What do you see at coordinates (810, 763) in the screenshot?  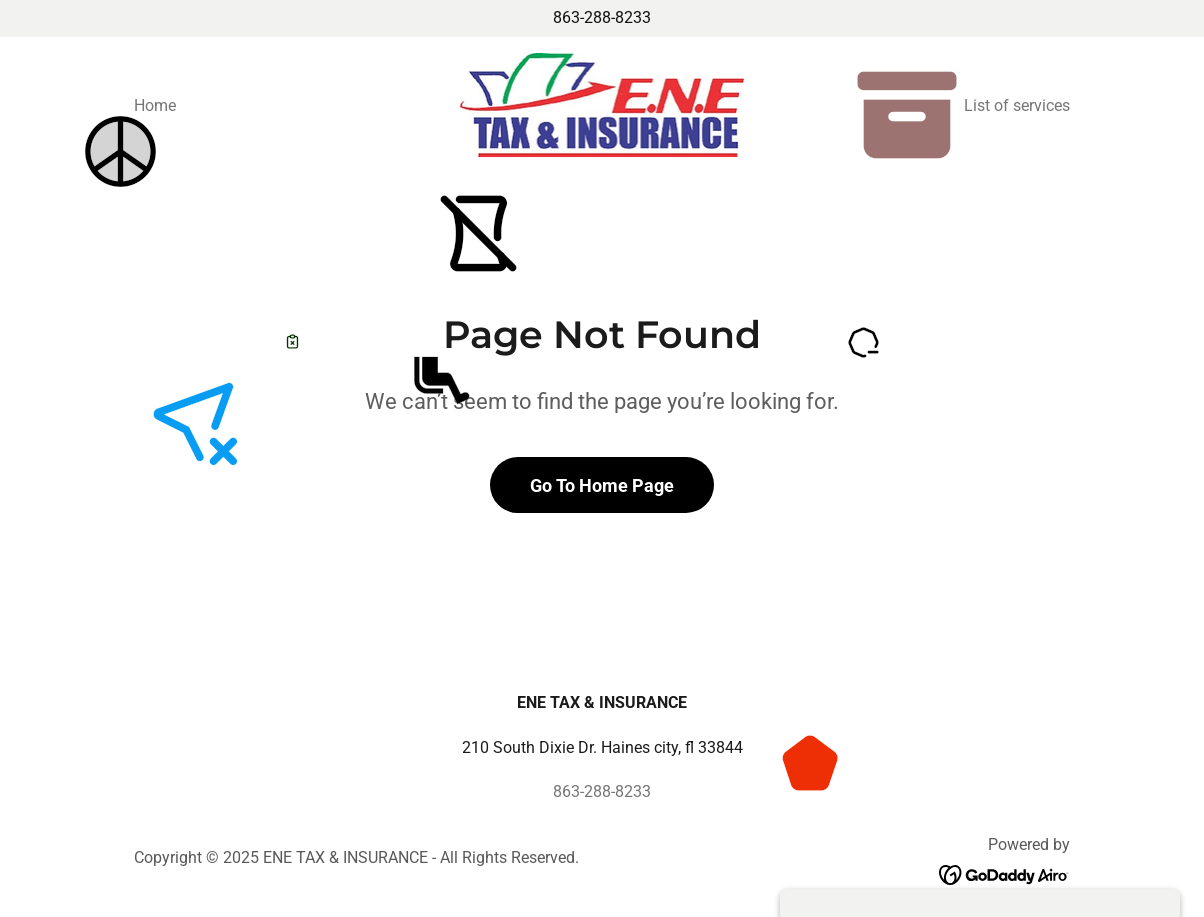 I see `indicates a pentagon shape or geometric element` at bounding box center [810, 763].